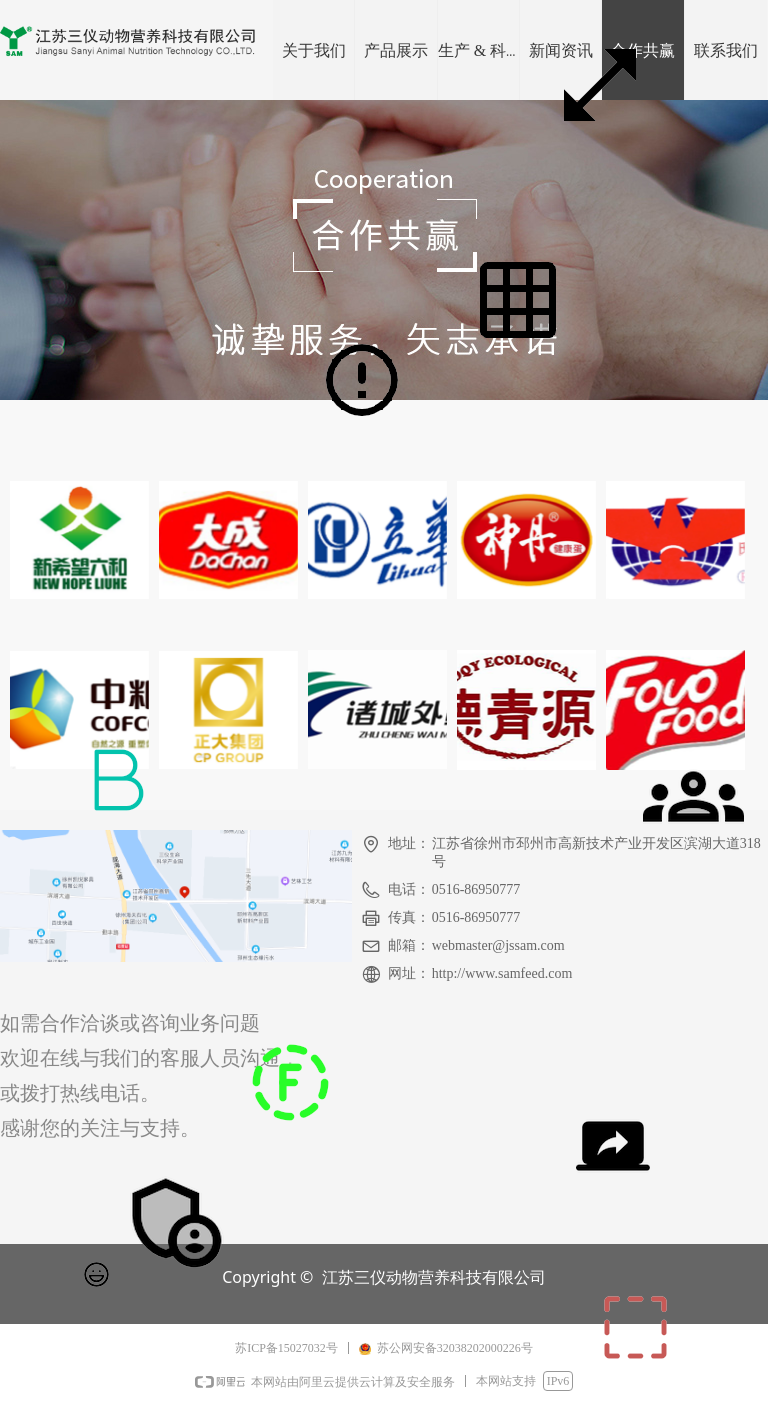 The width and height of the screenshot is (768, 1404). I want to click on make a selection on the canvas, so click(635, 1327).